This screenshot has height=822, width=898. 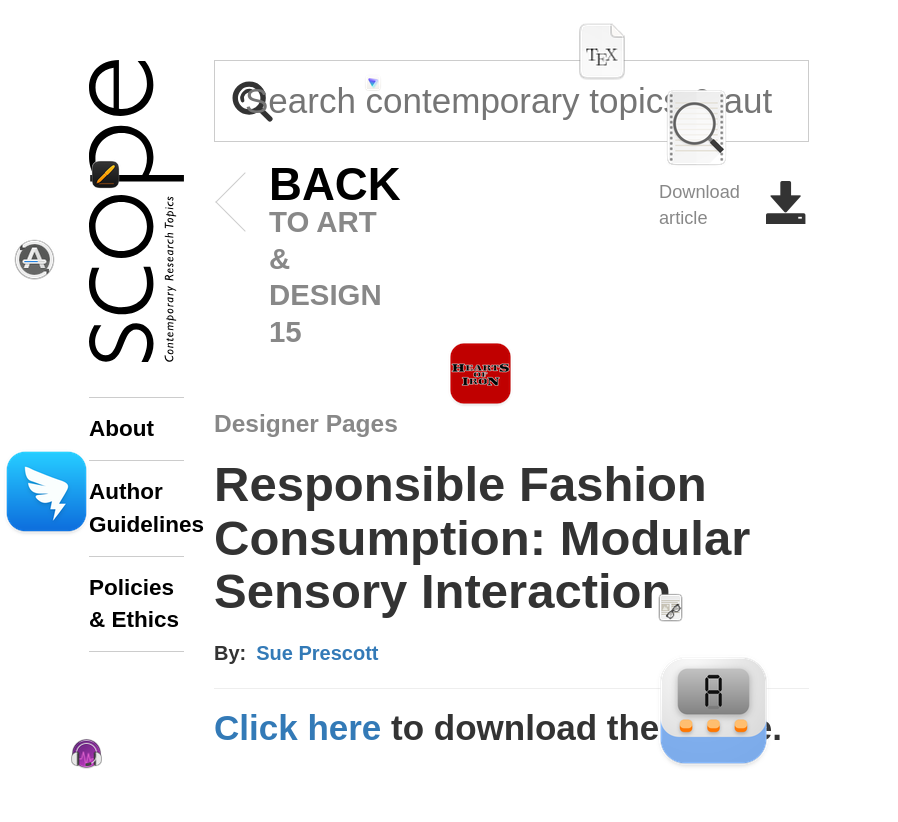 I want to click on open the documents app, so click(x=670, y=607).